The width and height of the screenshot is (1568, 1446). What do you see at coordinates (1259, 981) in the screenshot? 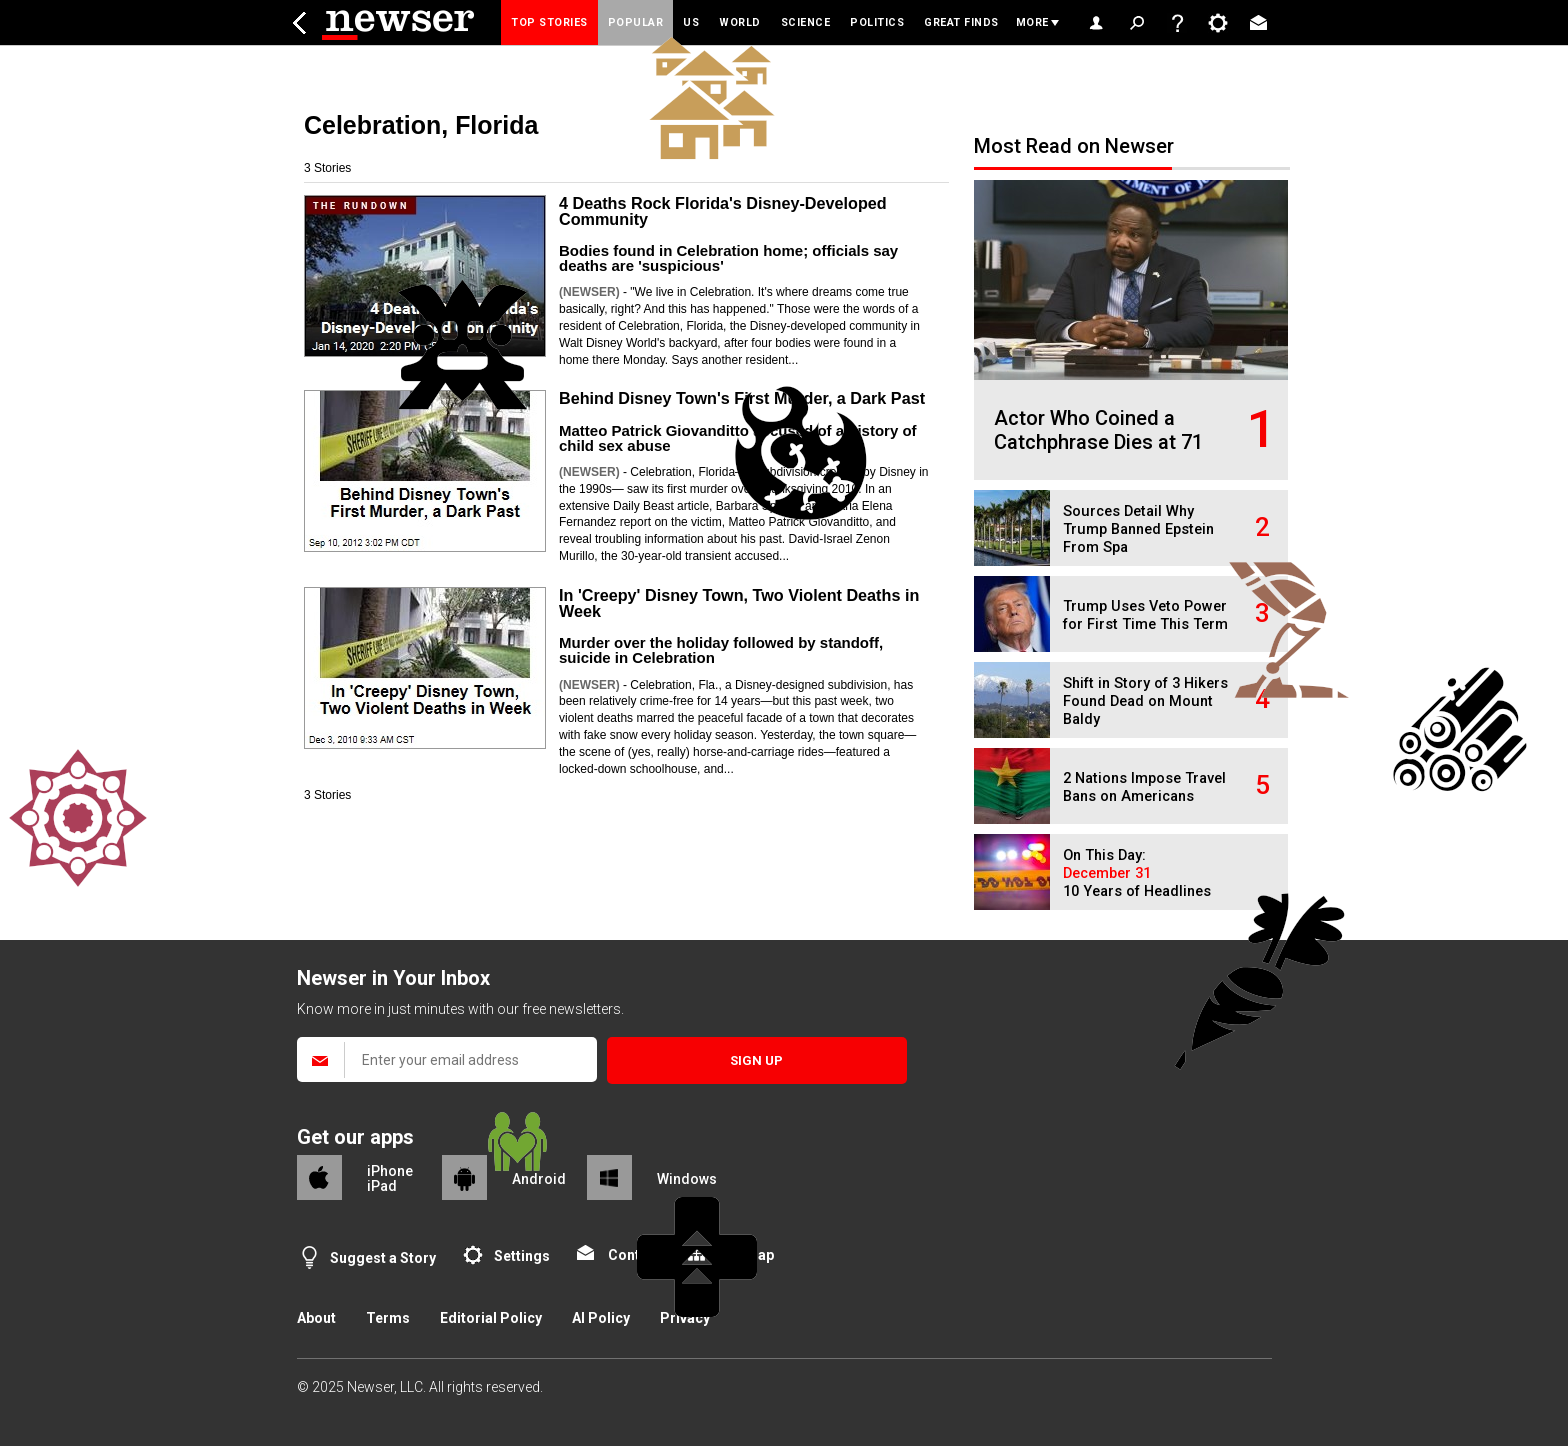
I see `indicates a vegetable or garden item in a game inventory` at bounding box center [1259, 981].